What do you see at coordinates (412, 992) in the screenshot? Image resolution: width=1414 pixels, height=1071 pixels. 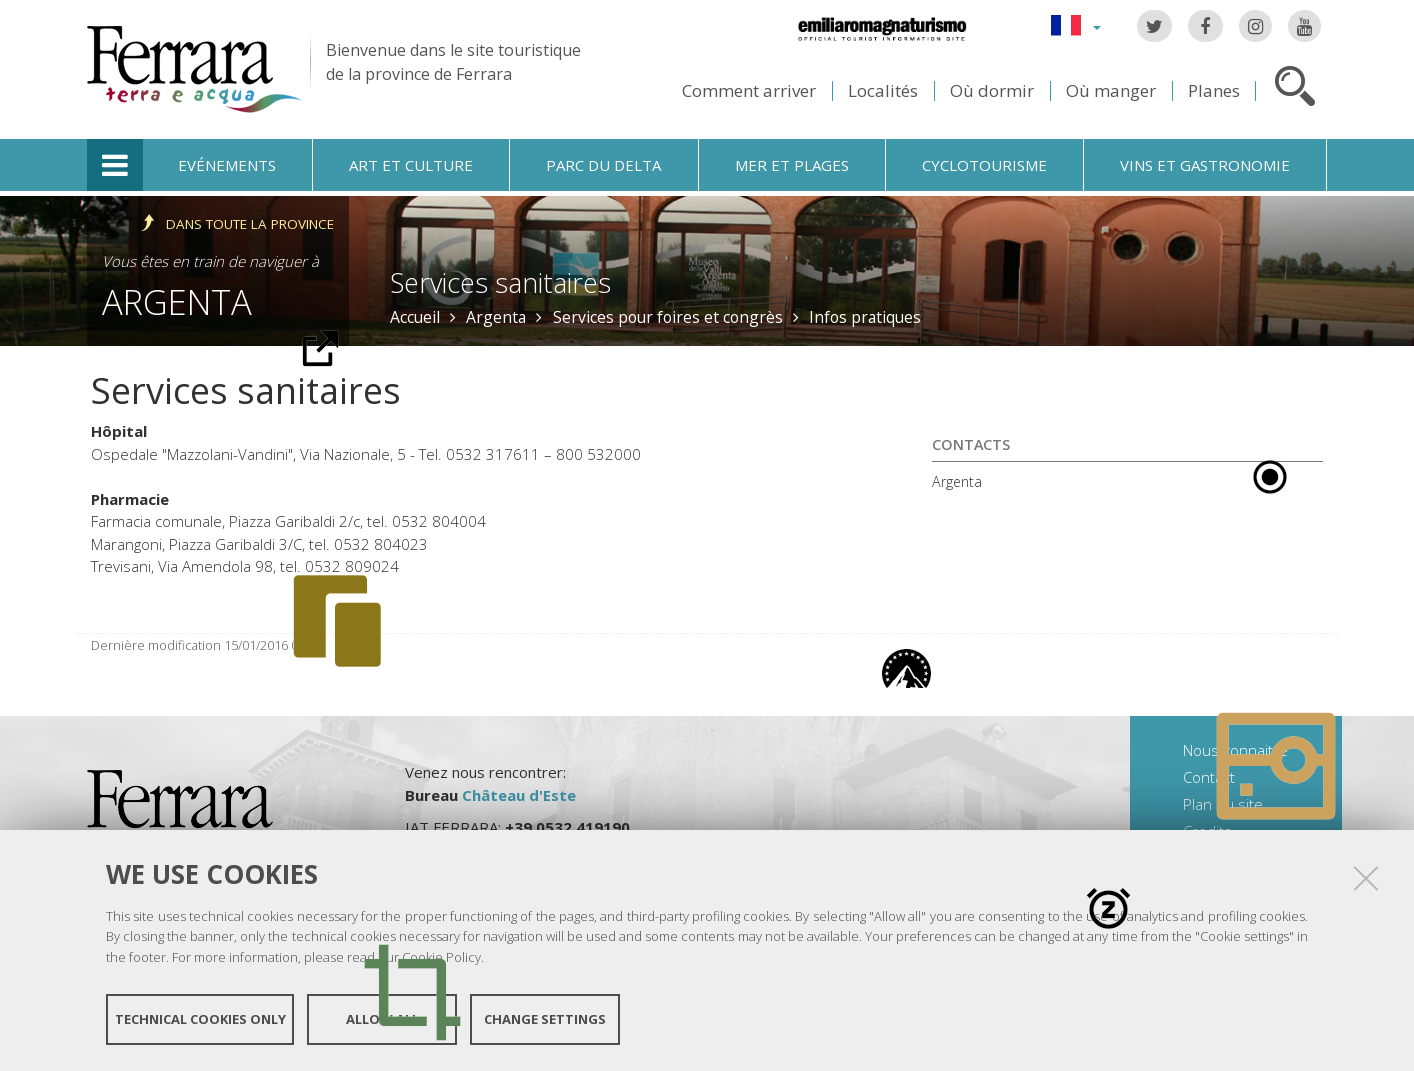 I see `crop an image or photo` at bounding box center [412, 992].